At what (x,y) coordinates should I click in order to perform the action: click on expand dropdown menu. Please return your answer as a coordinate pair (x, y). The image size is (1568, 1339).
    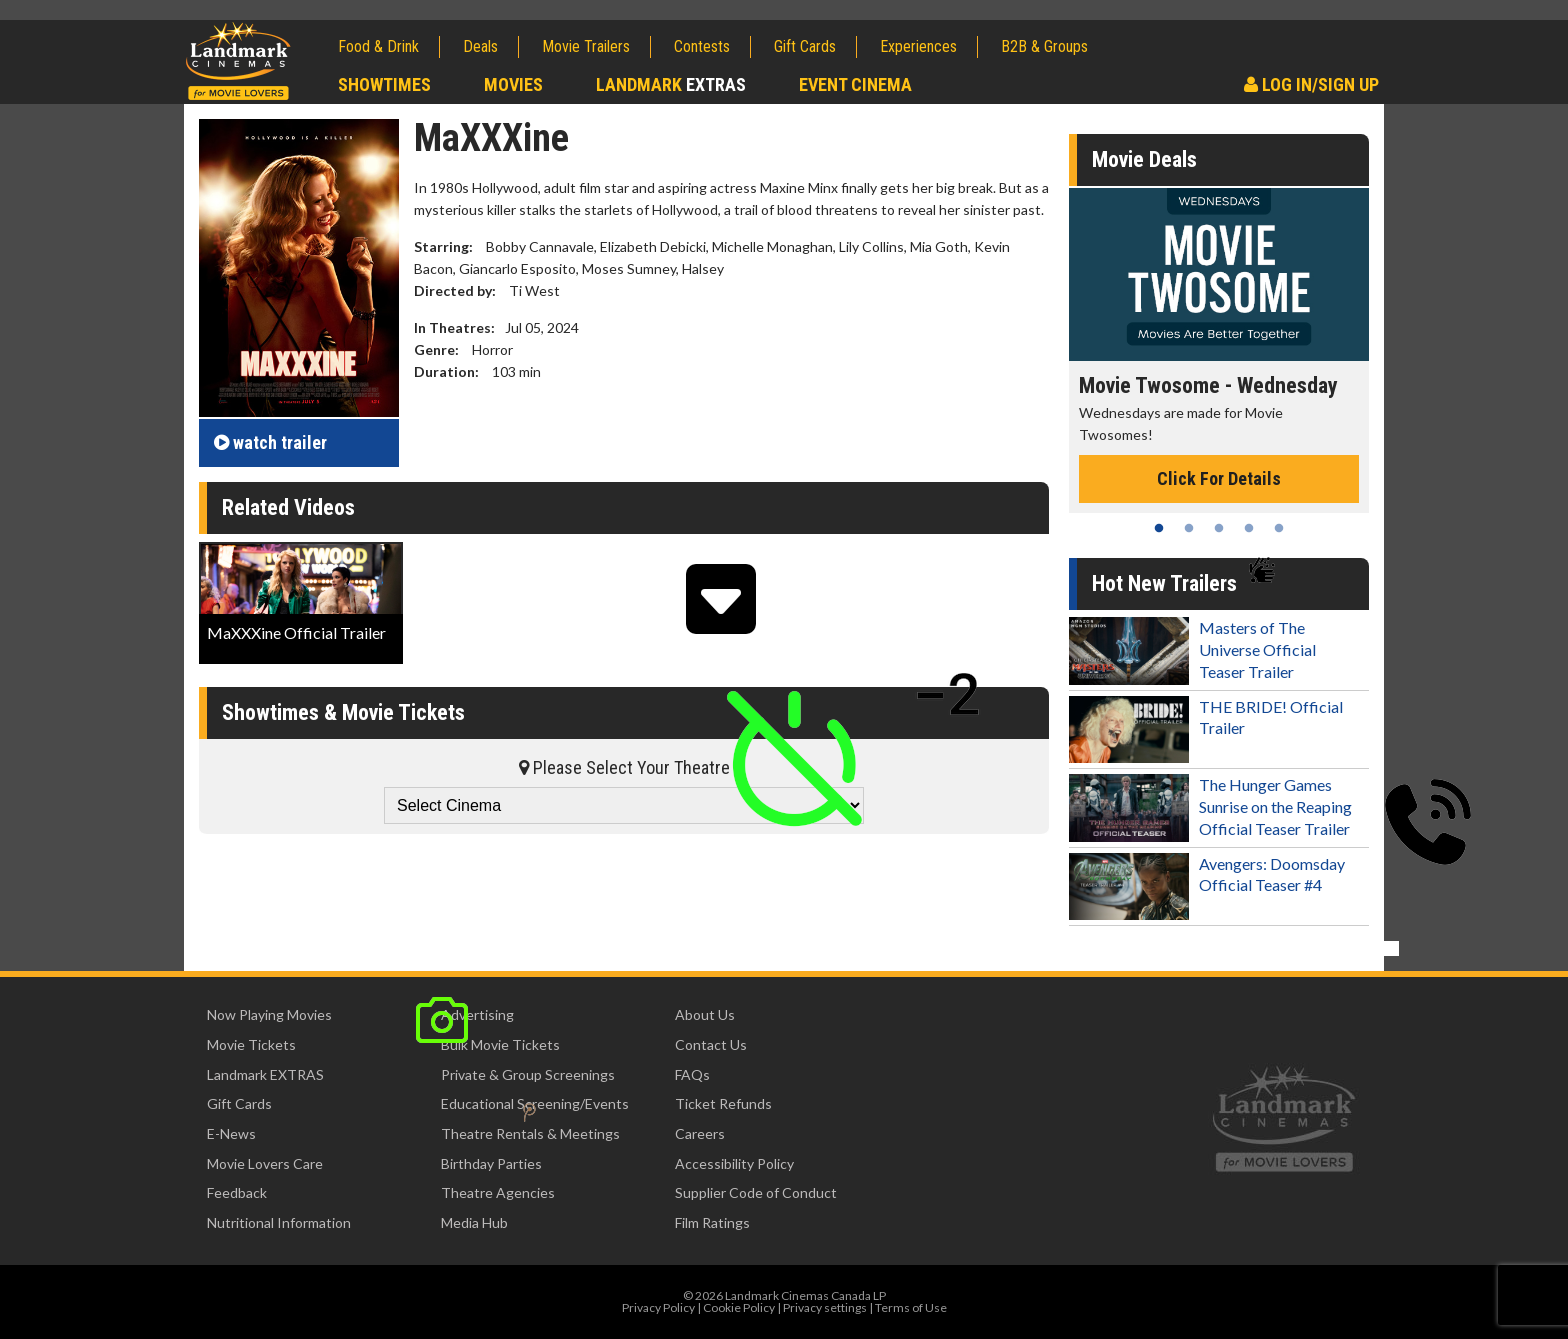
    Looking at the image, I should click on (721, 599).